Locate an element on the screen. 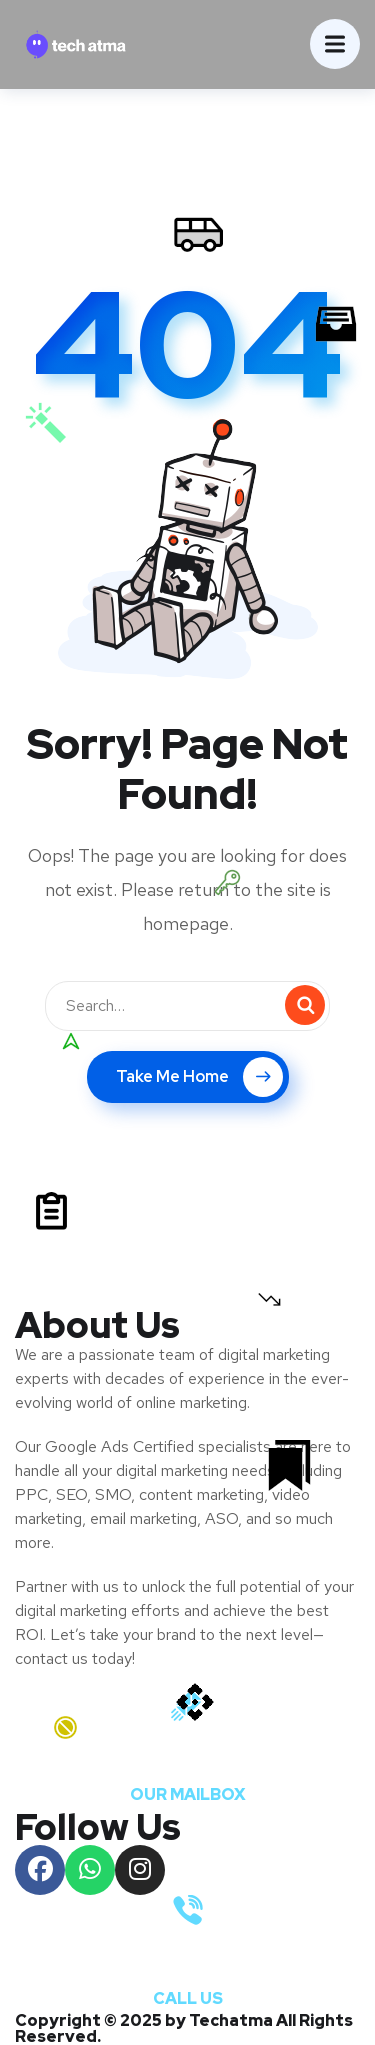 This screenshot has height=2045, width=375. view inbox or incoming files is located at coordinates (336, 324).